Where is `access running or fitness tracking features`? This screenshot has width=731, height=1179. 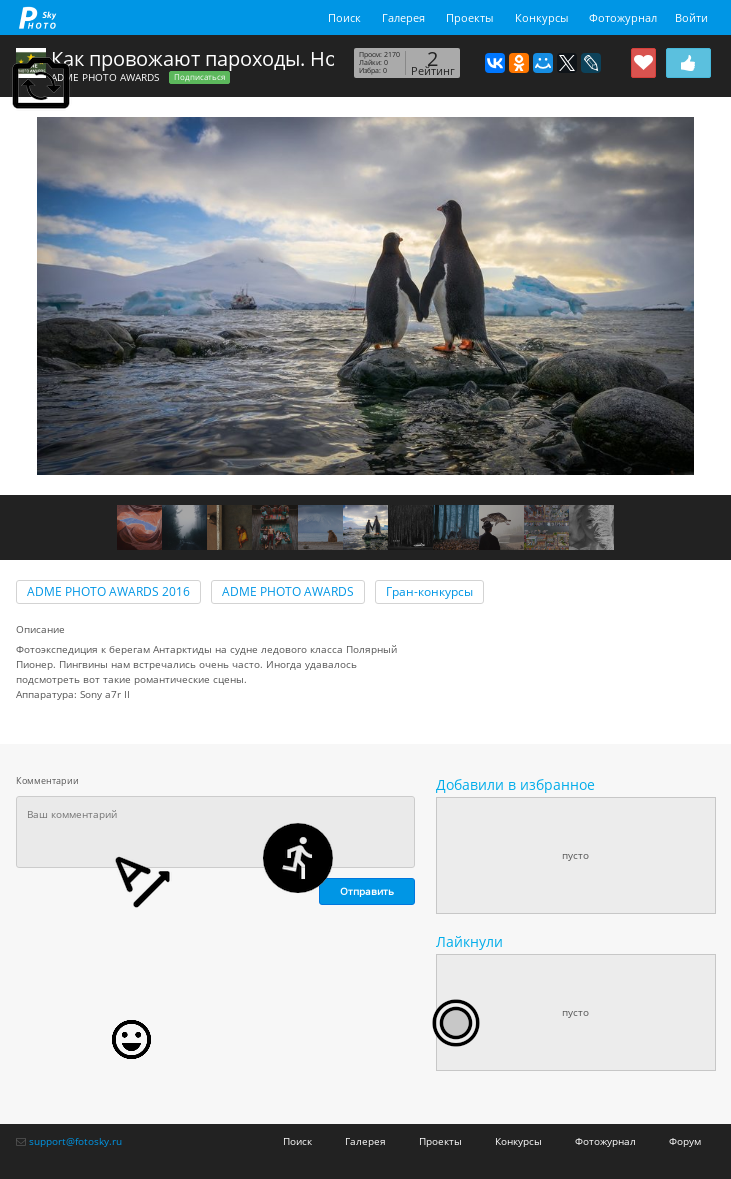 access running or fitness tracking features is located at coordinates (298, 858).